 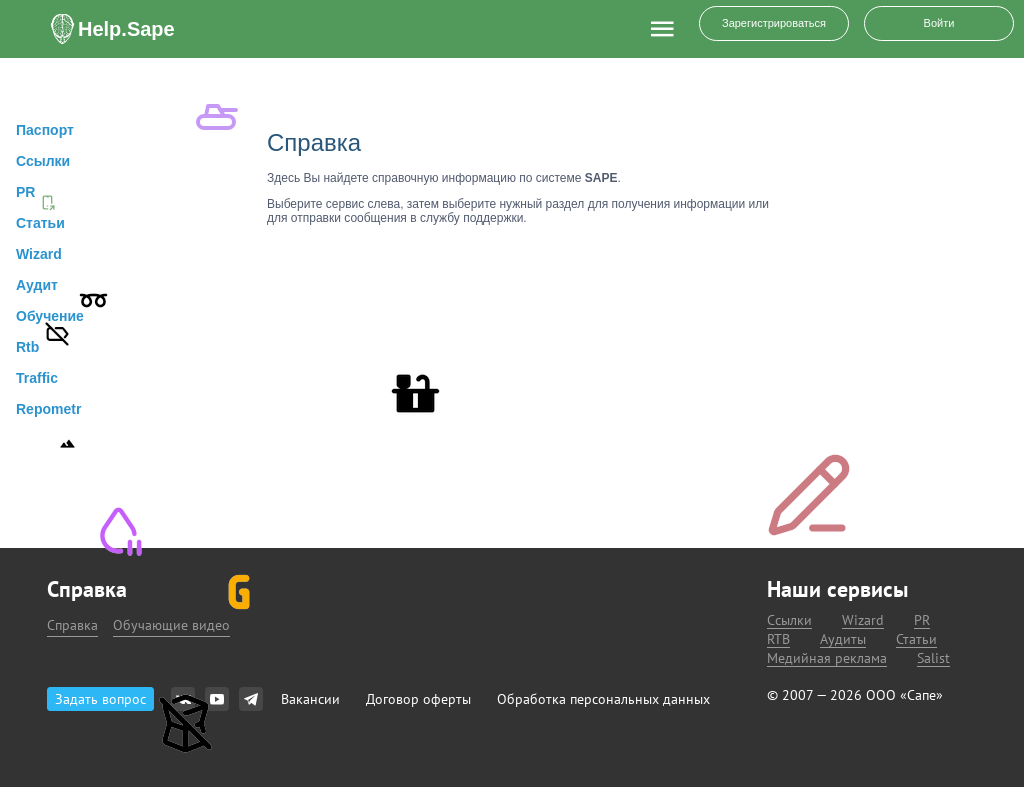 What do you see at coordinates (415, 393) in the screenshot?
I see `browse kitchen countertop options` at bounding box center [415, 393].